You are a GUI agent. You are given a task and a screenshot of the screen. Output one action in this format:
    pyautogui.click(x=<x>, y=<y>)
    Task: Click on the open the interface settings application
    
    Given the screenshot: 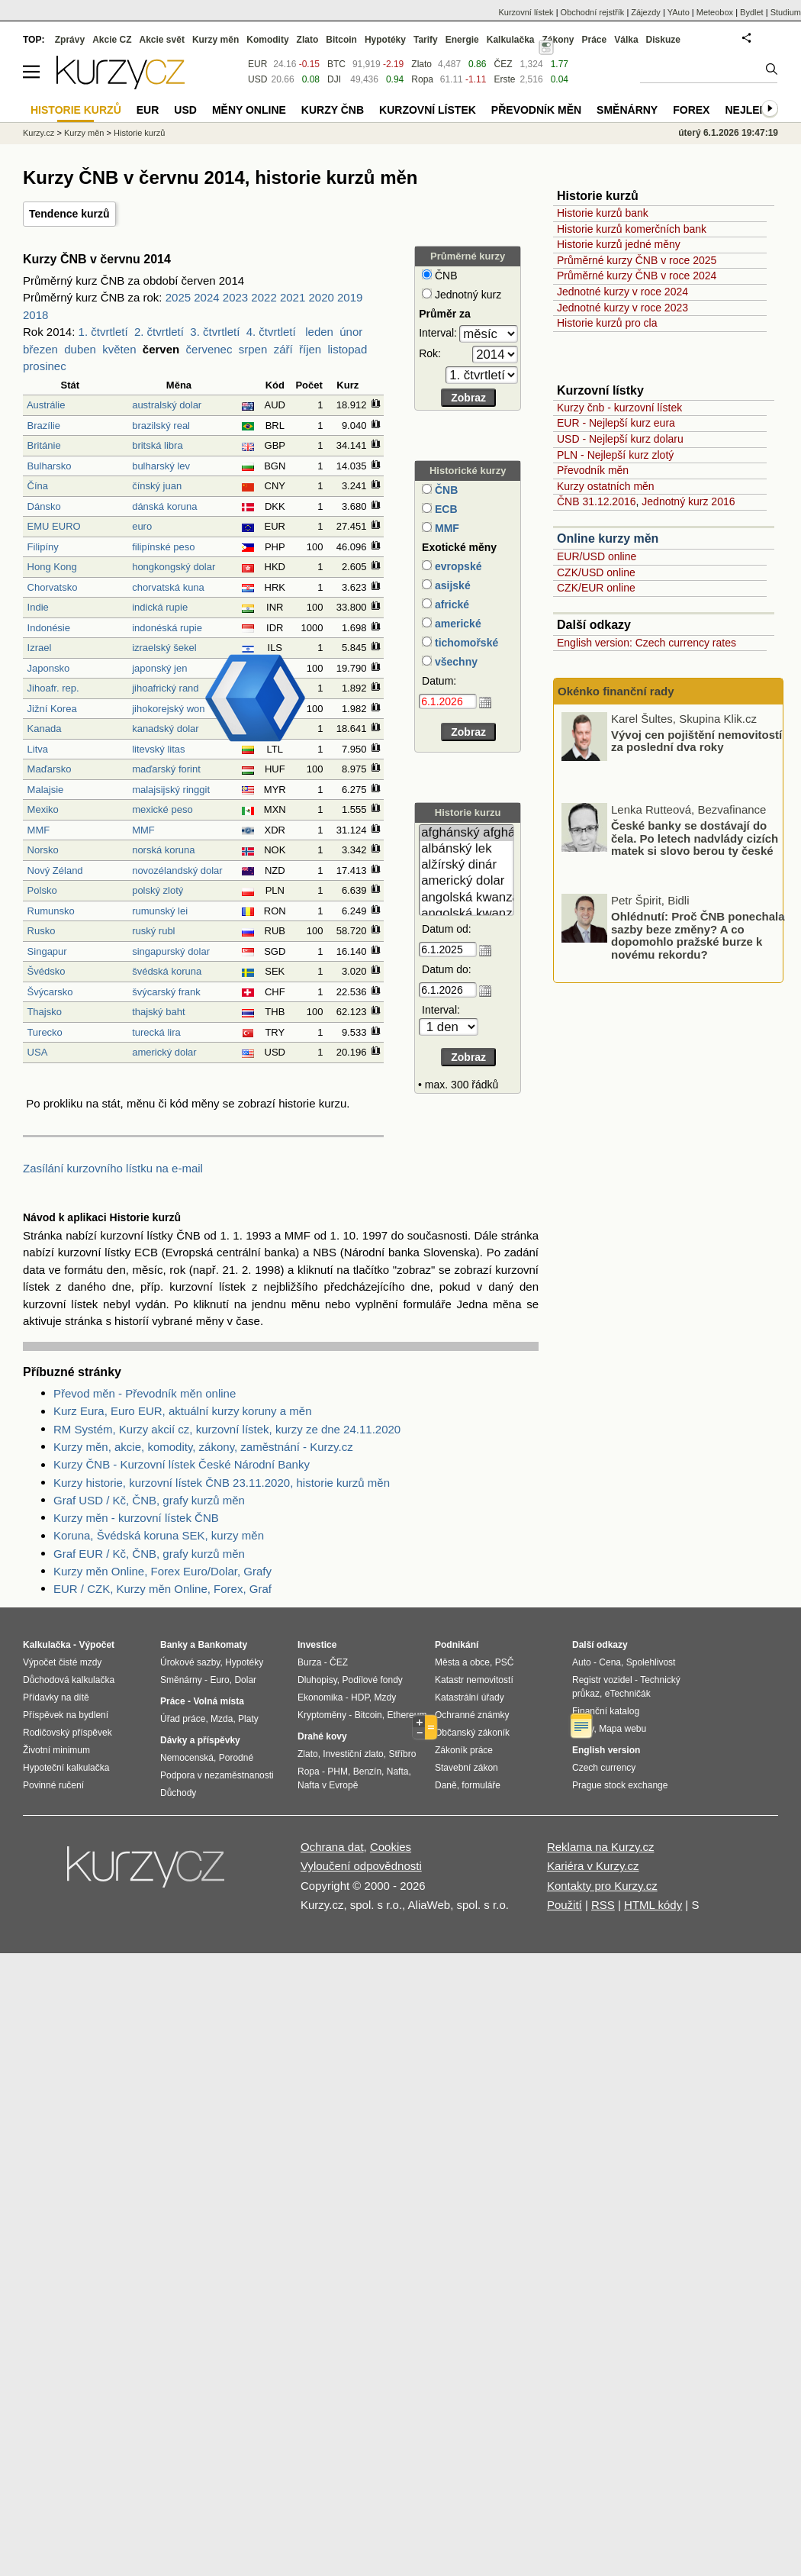 What is the action you would take?
    pyautogui.click(x=255, y=698)
    